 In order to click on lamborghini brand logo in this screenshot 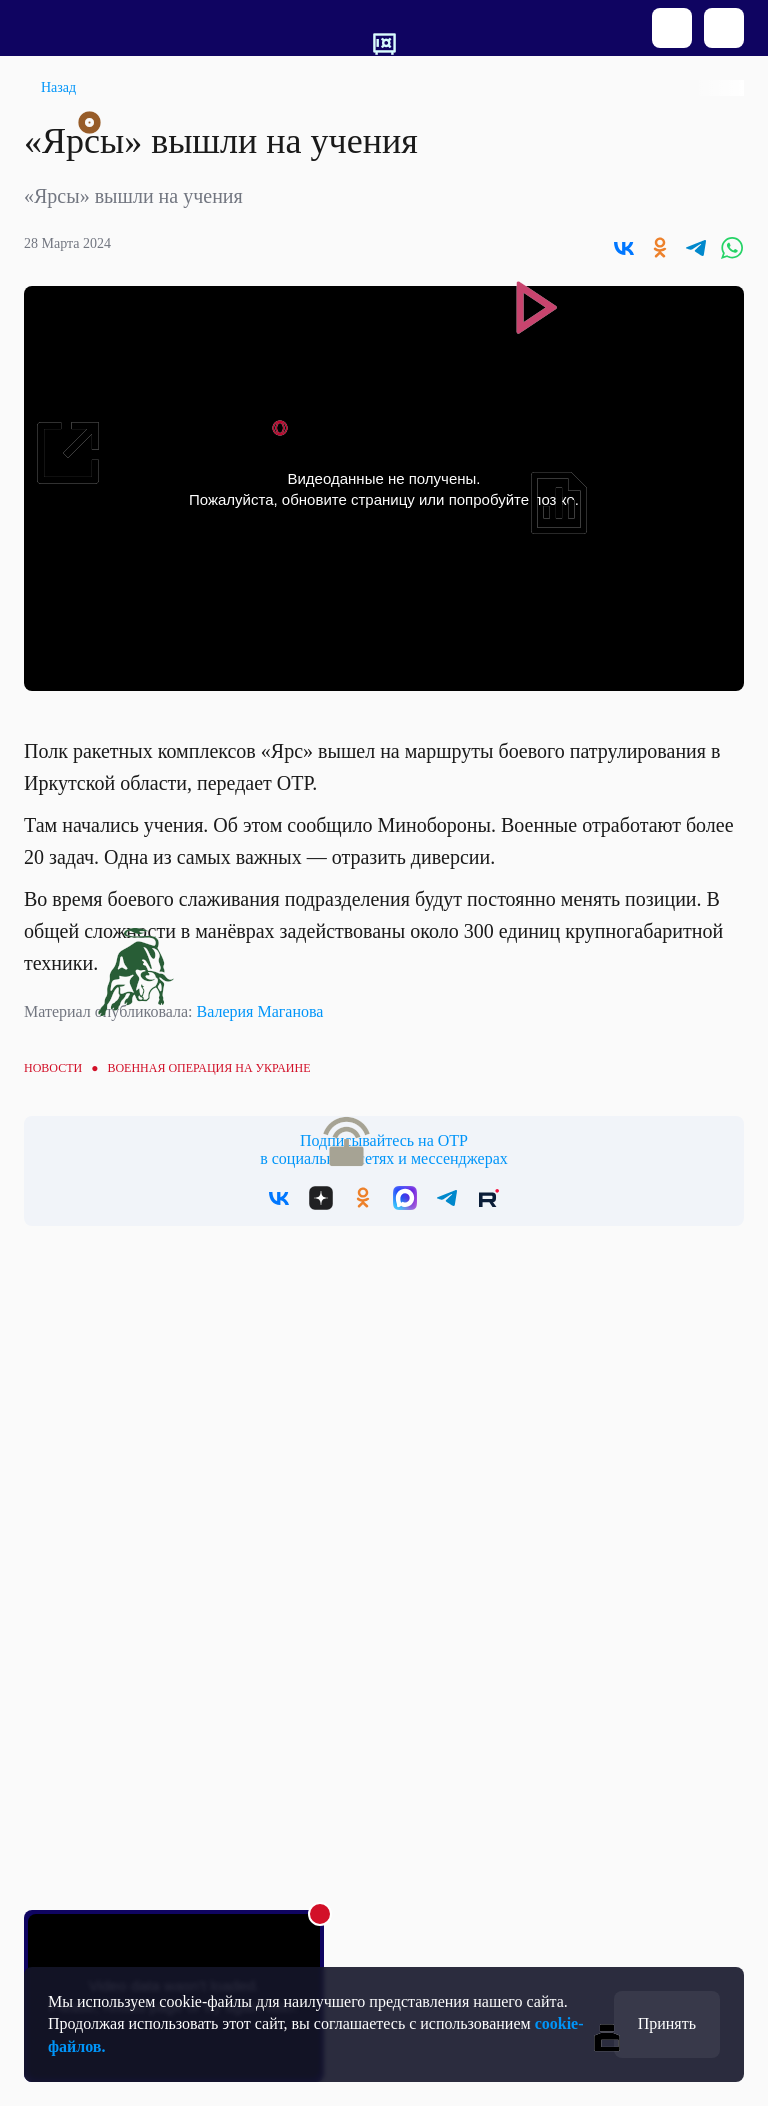, I will do `click(136, 972)`.